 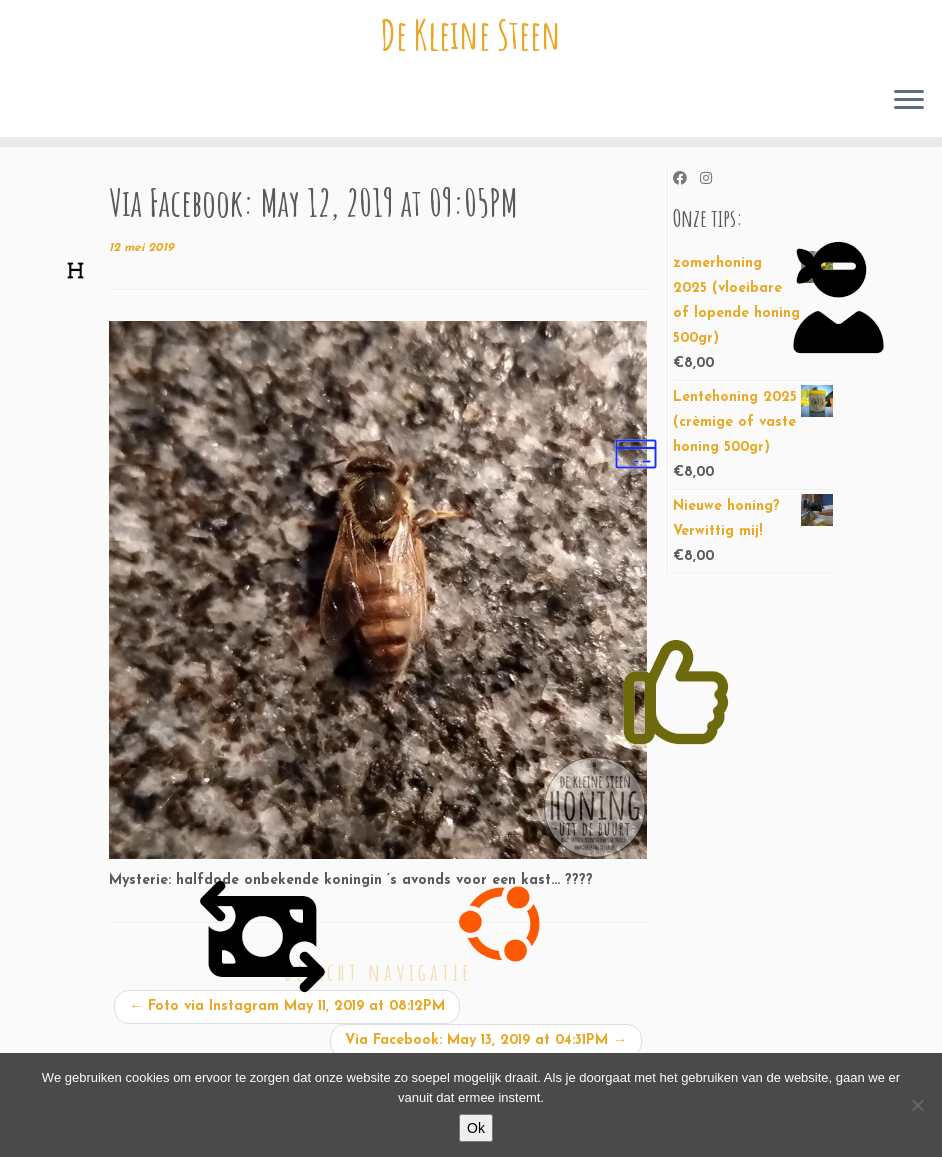 I want to click on transfer money between accounts, so click(x=262, y=936).